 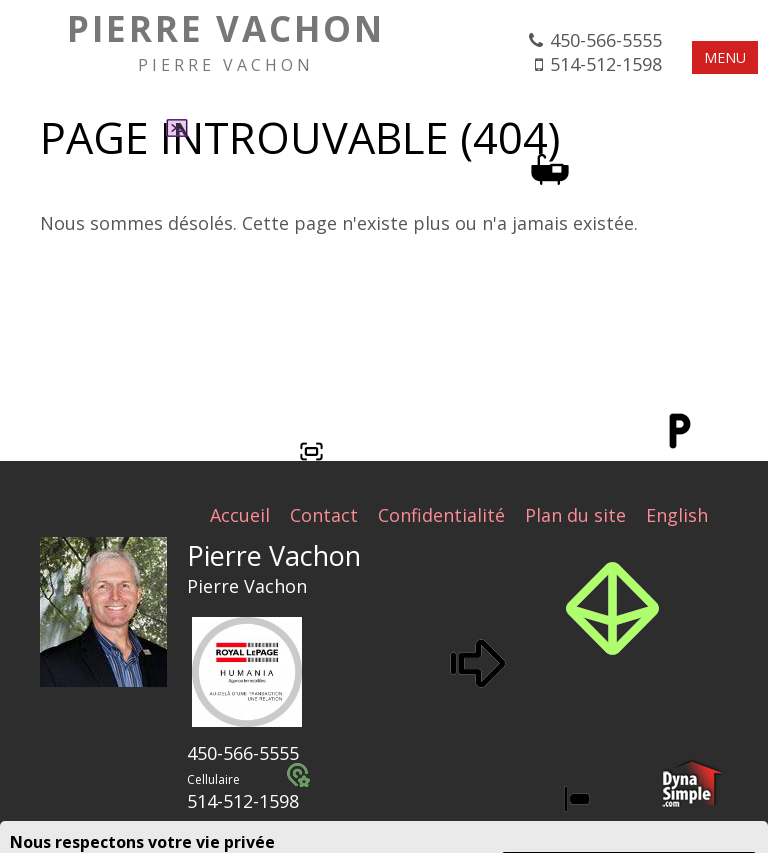 What do you see at coordinates (177, 128) in the screenshot?
I see `open terminal or command line interface` at bounding box center [177, 128].